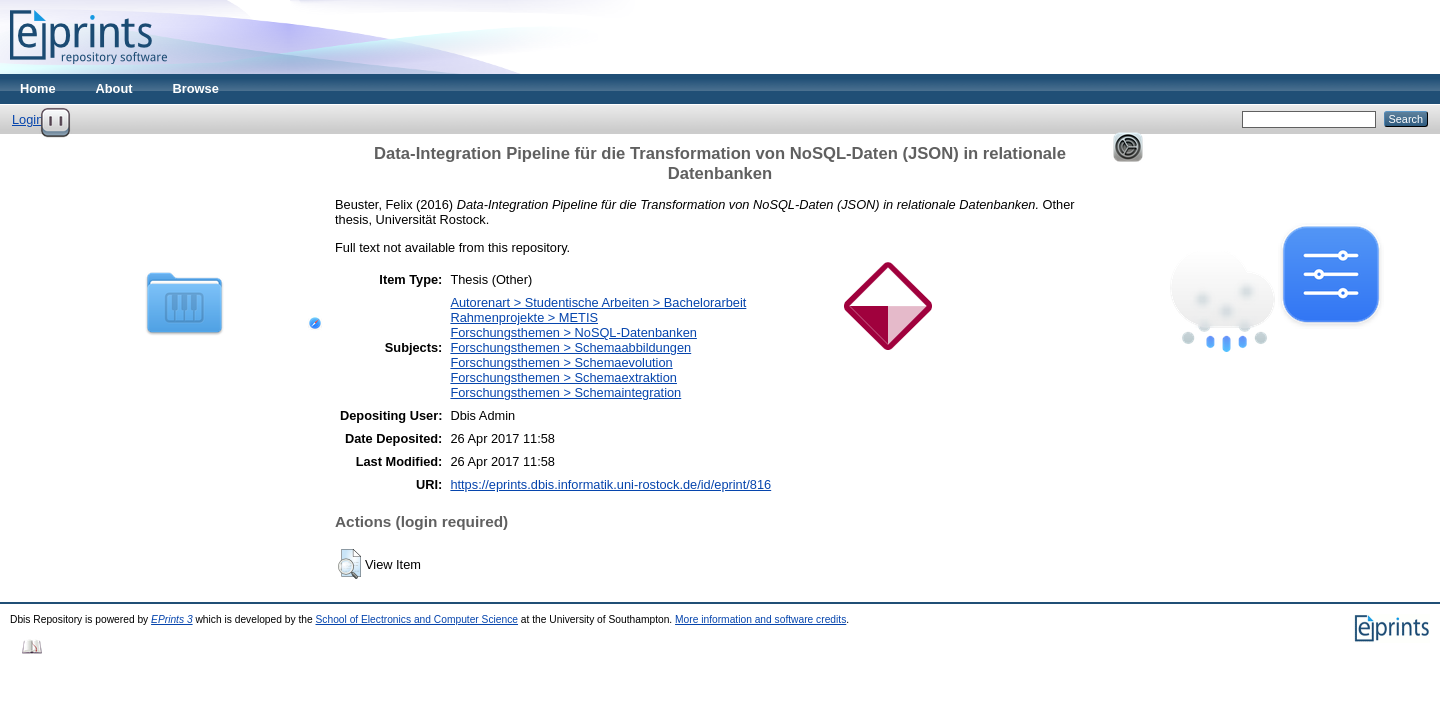 This screenshot has height=721, width=1440. What do you see at coordinates (184, 302) in the screenshot?
I see `open your music folder` at bounding box center [184, 302].